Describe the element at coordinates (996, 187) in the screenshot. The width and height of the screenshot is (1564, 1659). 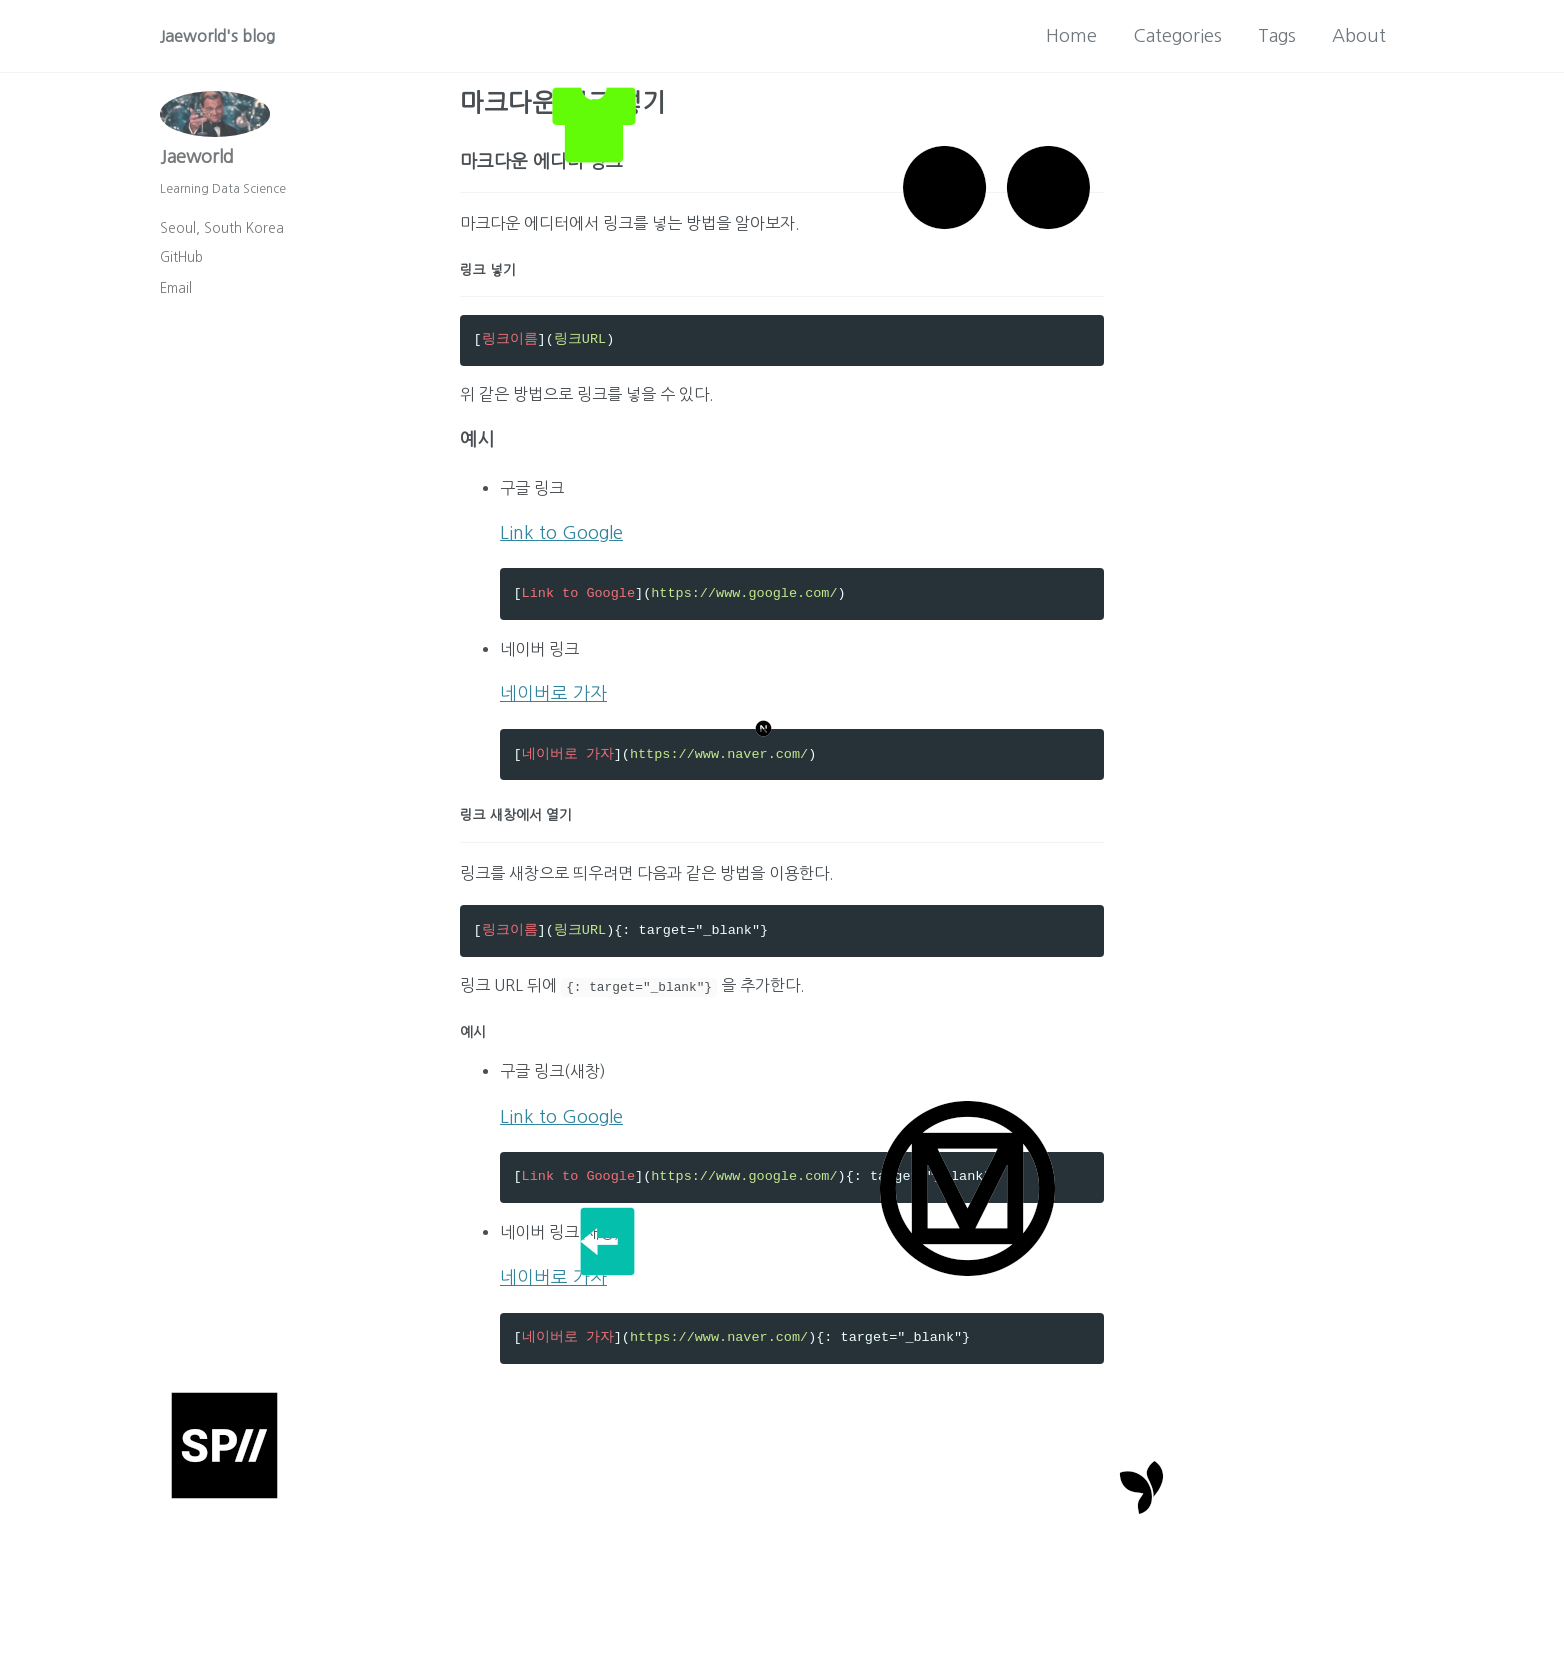
I see `open Flickr app` at that location.